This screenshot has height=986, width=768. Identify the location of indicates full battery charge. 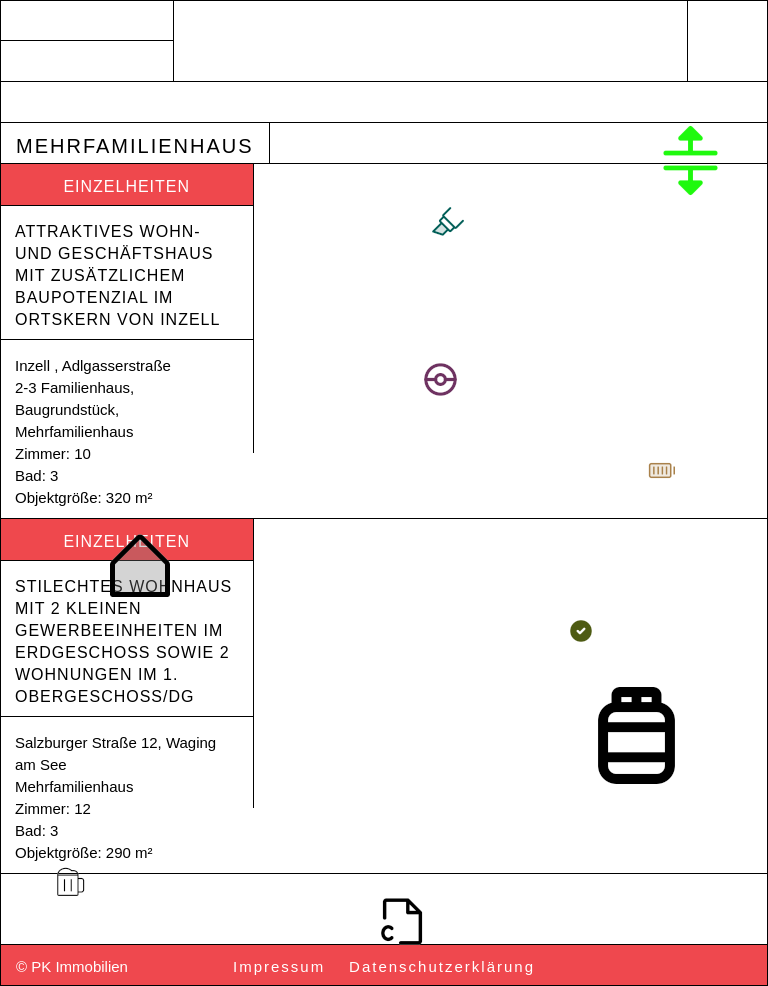
(661, 470).